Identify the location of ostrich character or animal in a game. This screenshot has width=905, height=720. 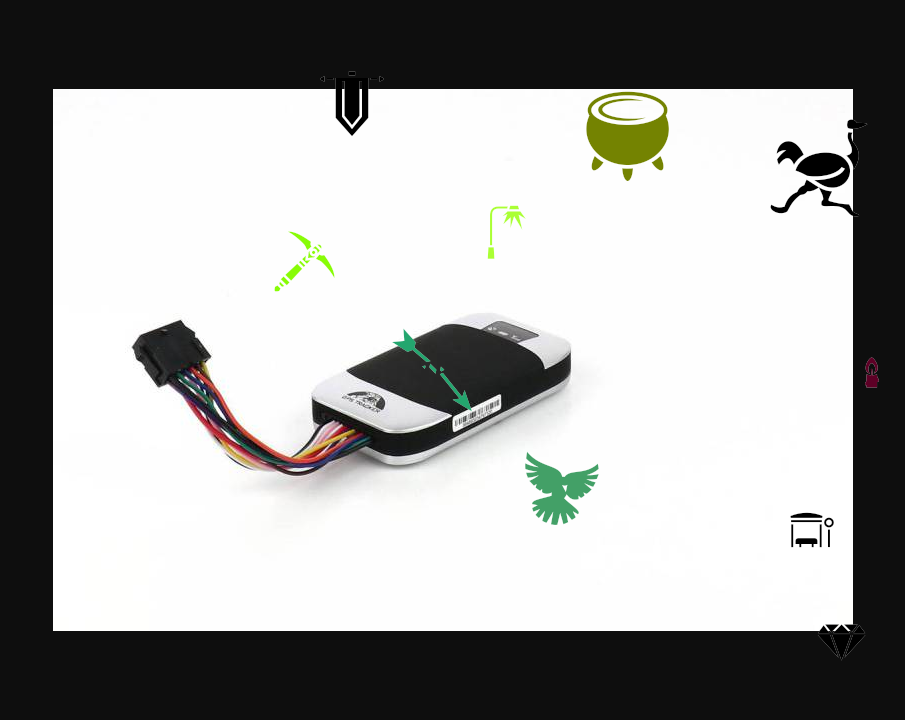
(819, 168).